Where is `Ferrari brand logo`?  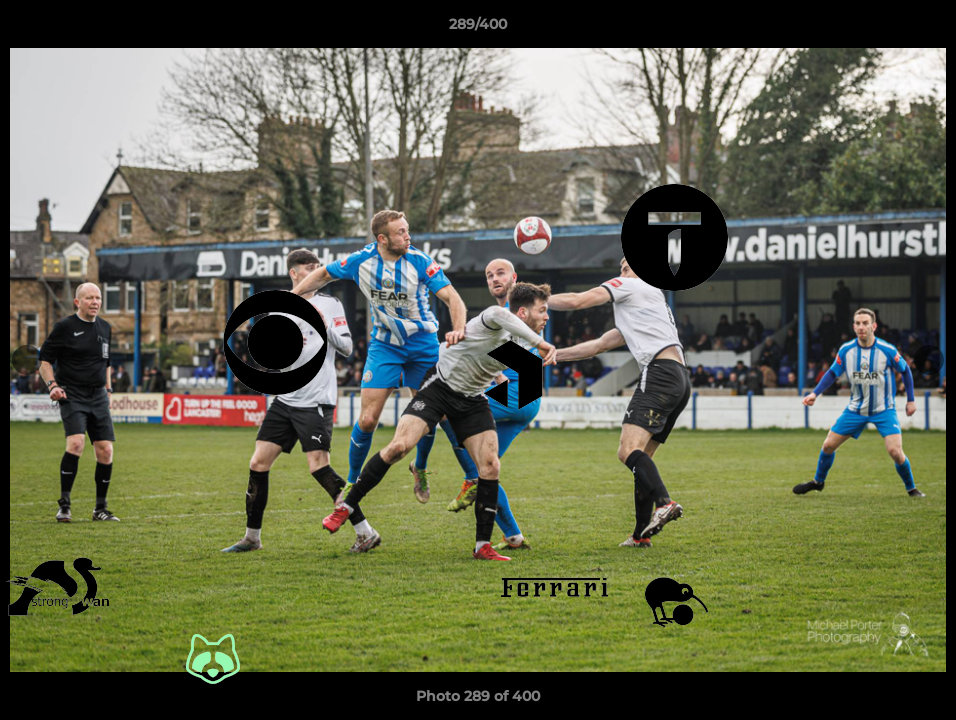
Ferrari brand logo is located at coordinates (554, 587).